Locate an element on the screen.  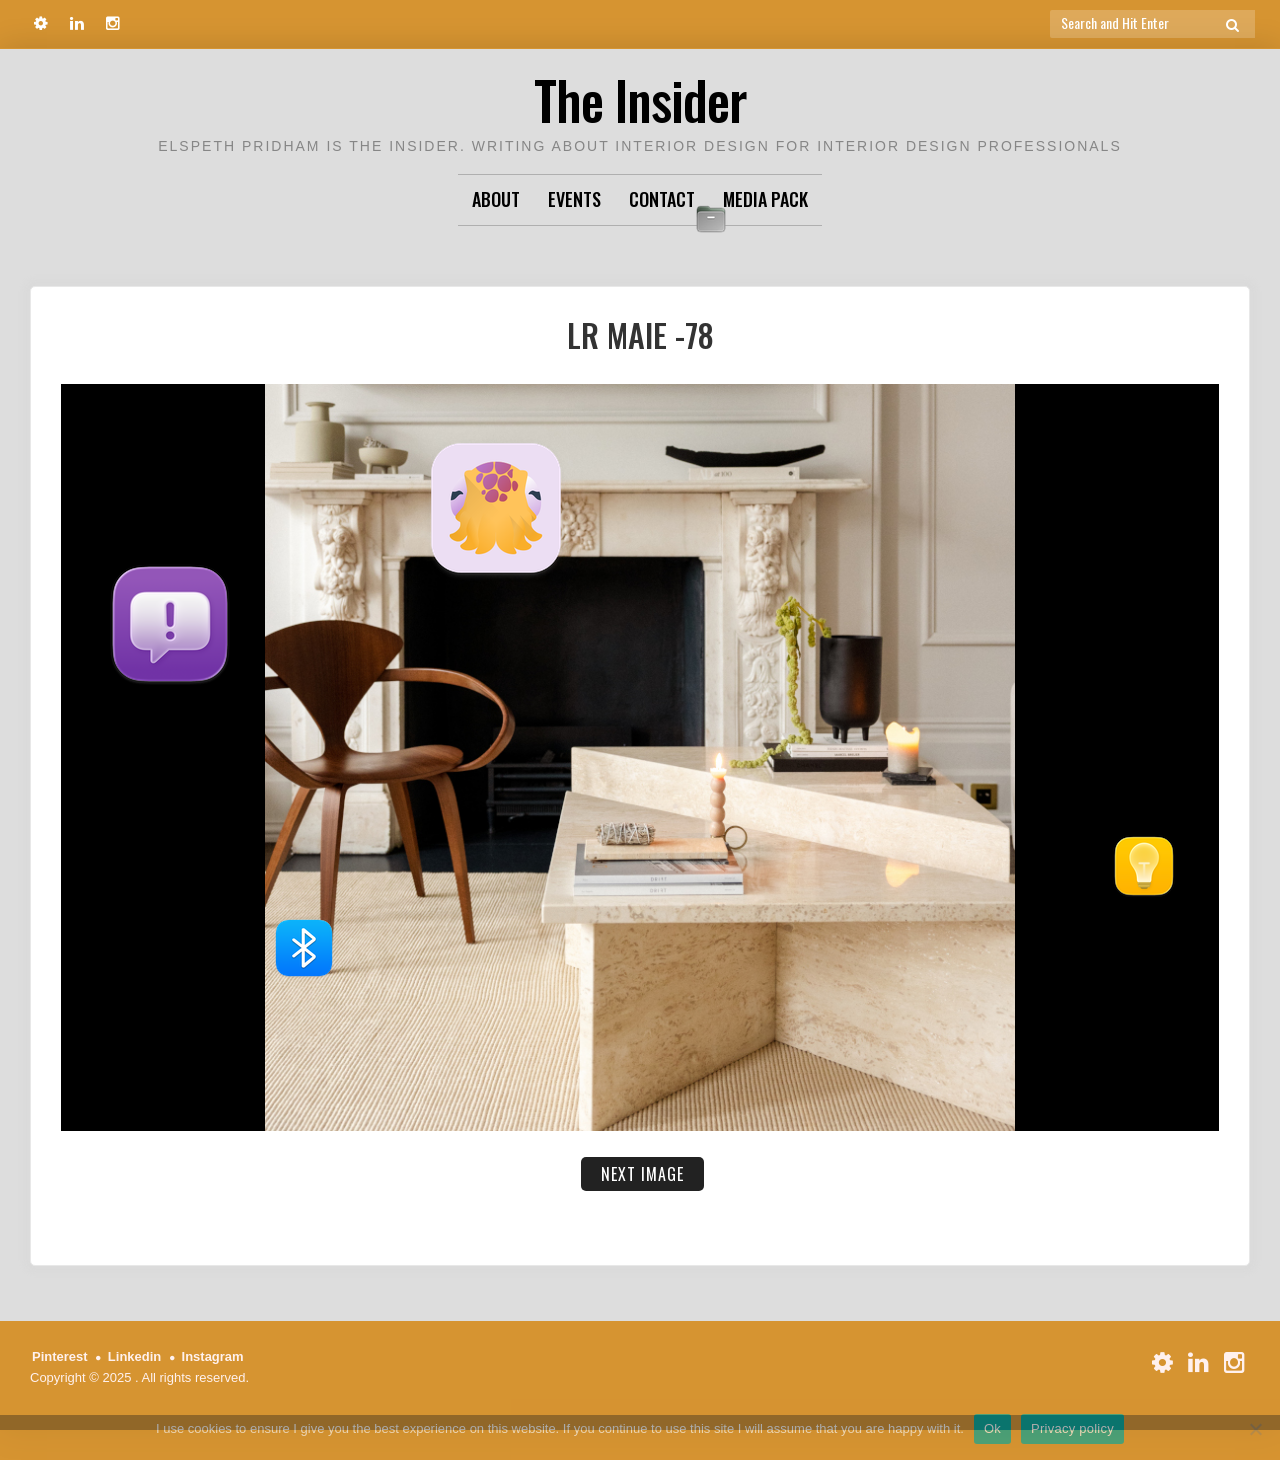
open Feedback Assistant to submit bug reports to Apple is located at coordinates (170, 624).